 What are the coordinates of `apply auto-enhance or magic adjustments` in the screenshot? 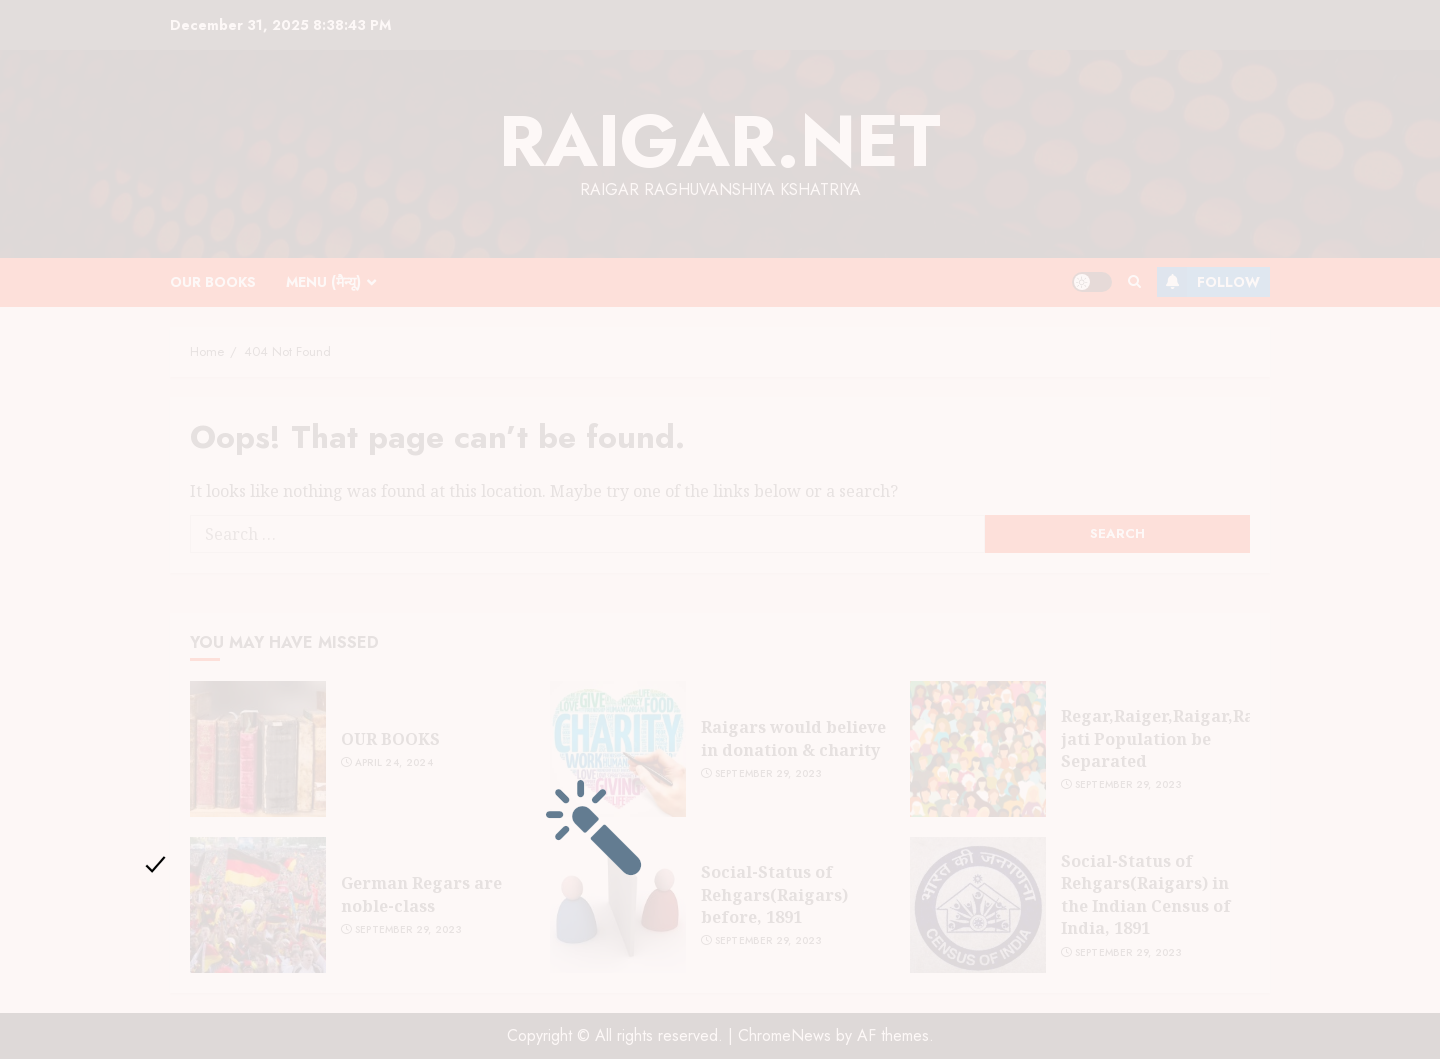 It's located at (594, 828).